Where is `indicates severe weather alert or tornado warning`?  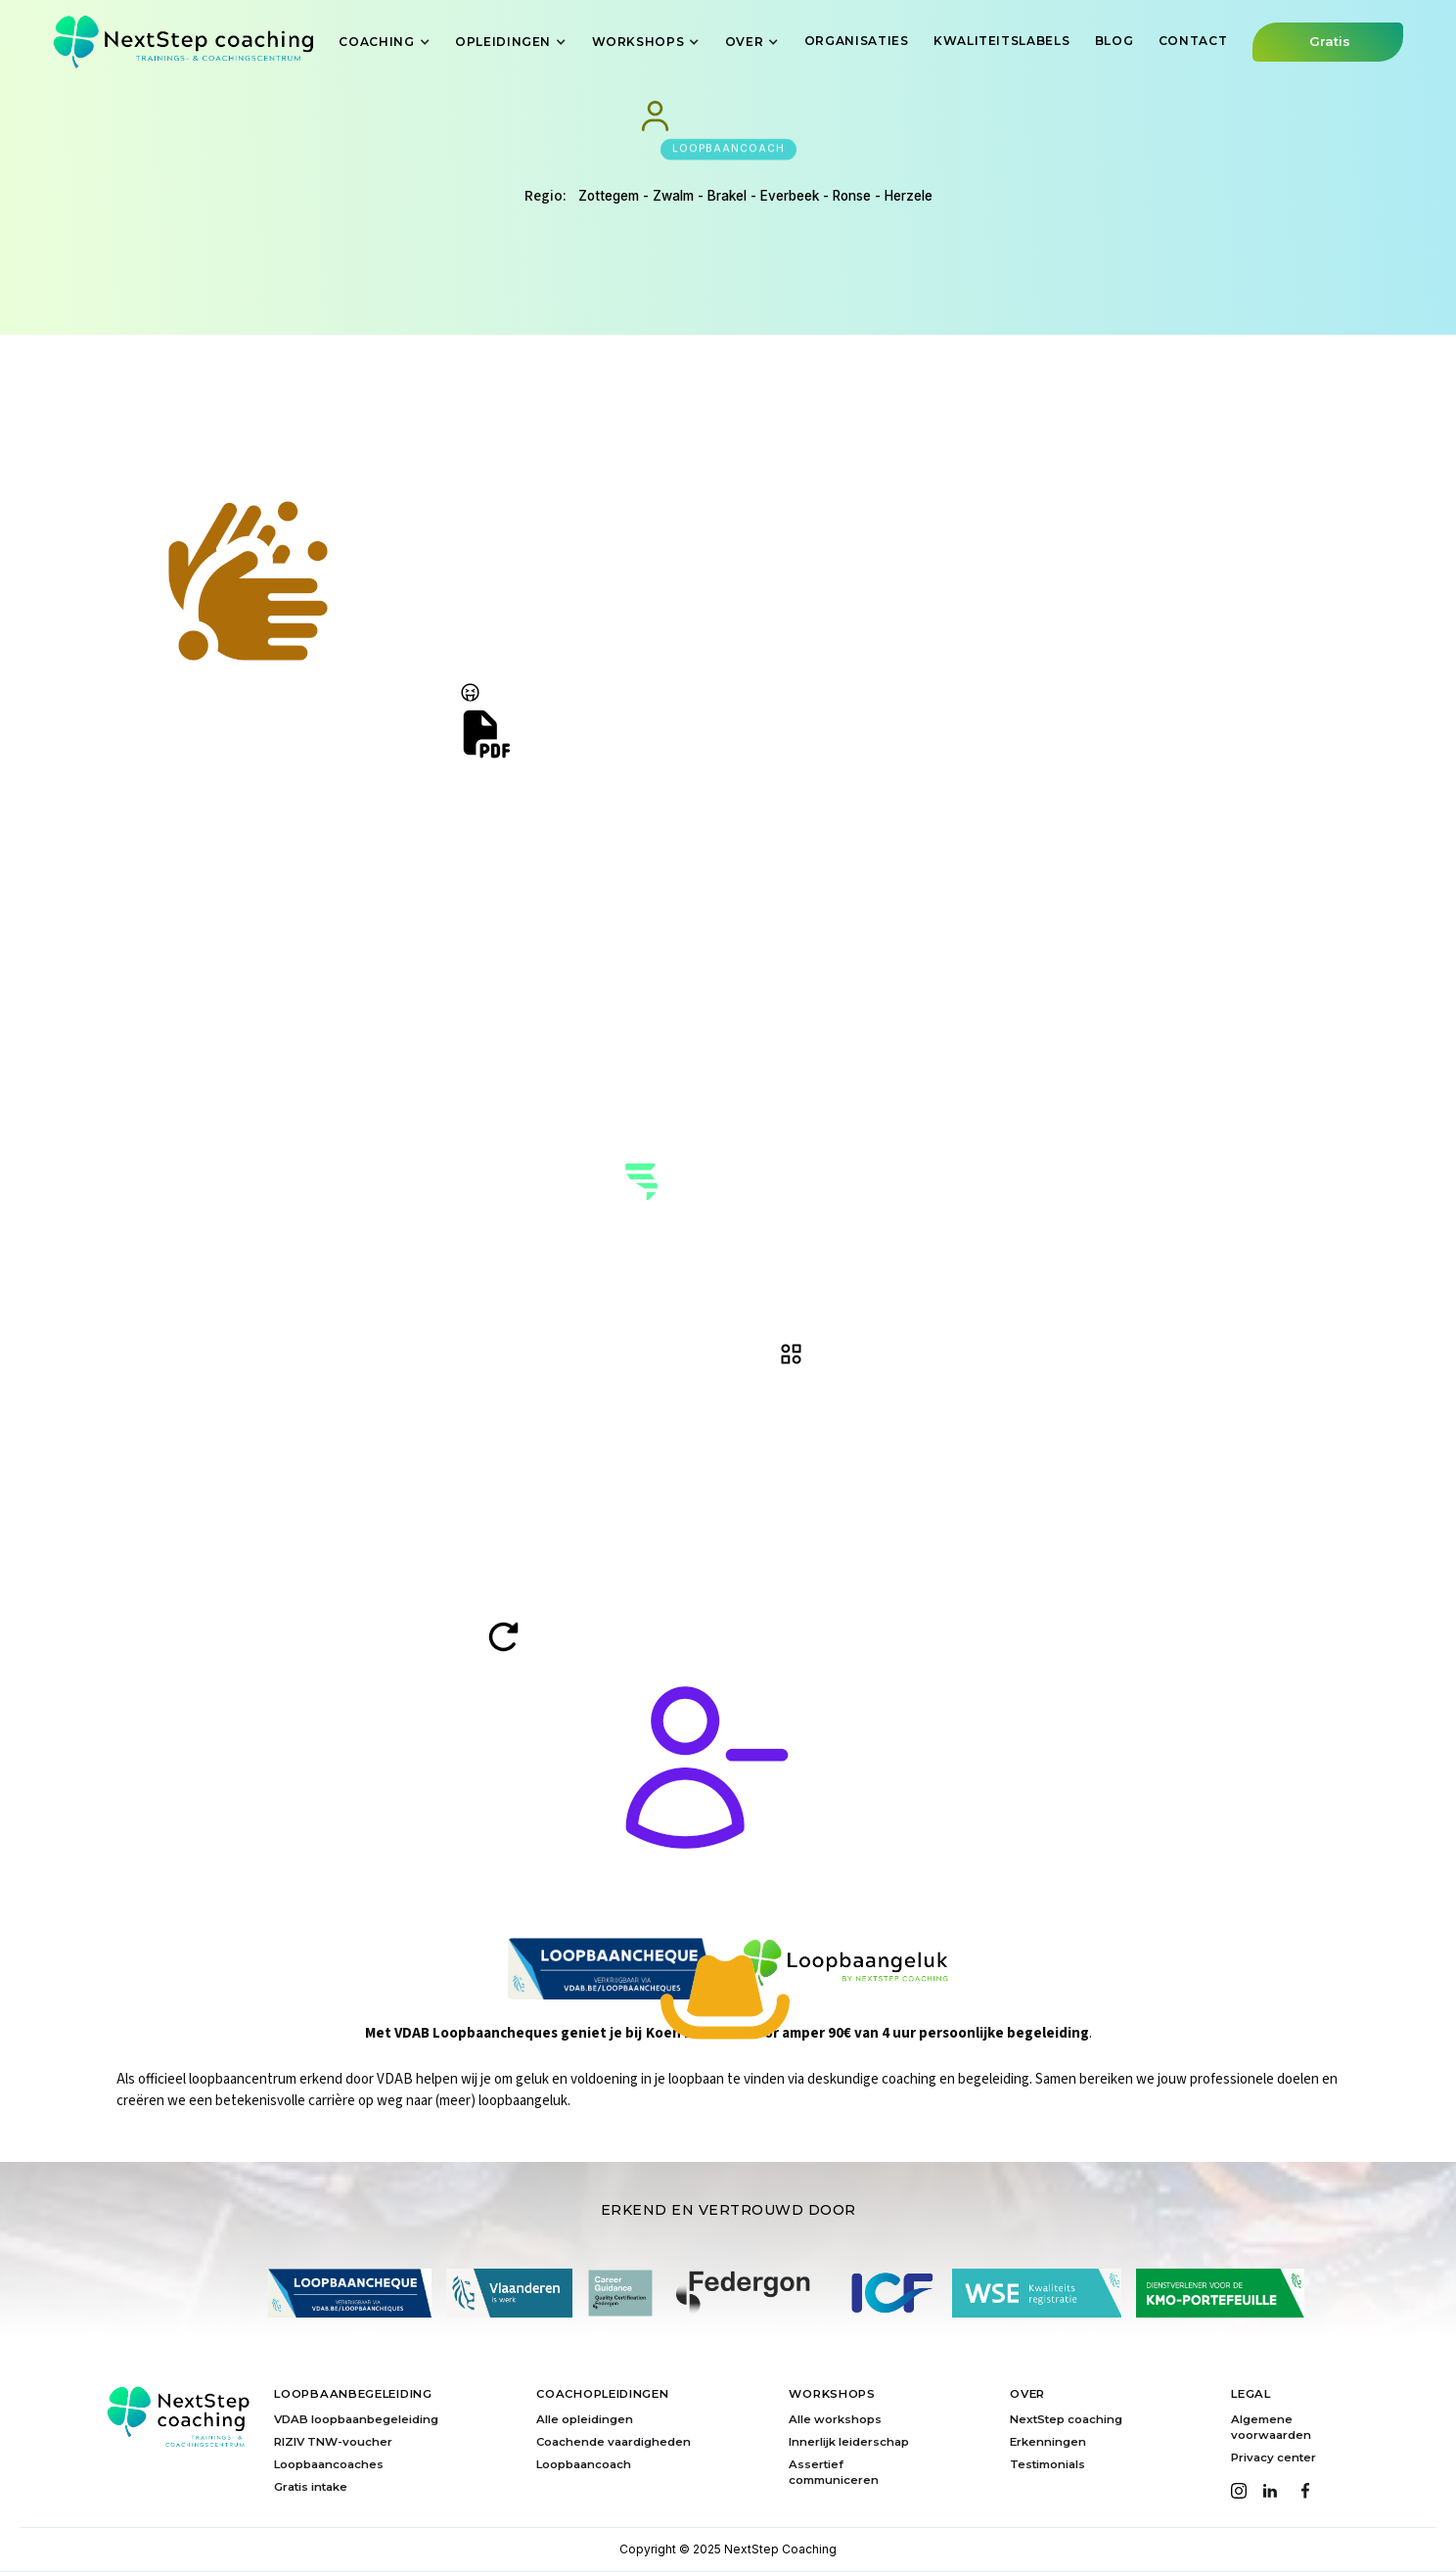 indicates severe weather alert or tornado warning is located at coordinates (641, 1181).